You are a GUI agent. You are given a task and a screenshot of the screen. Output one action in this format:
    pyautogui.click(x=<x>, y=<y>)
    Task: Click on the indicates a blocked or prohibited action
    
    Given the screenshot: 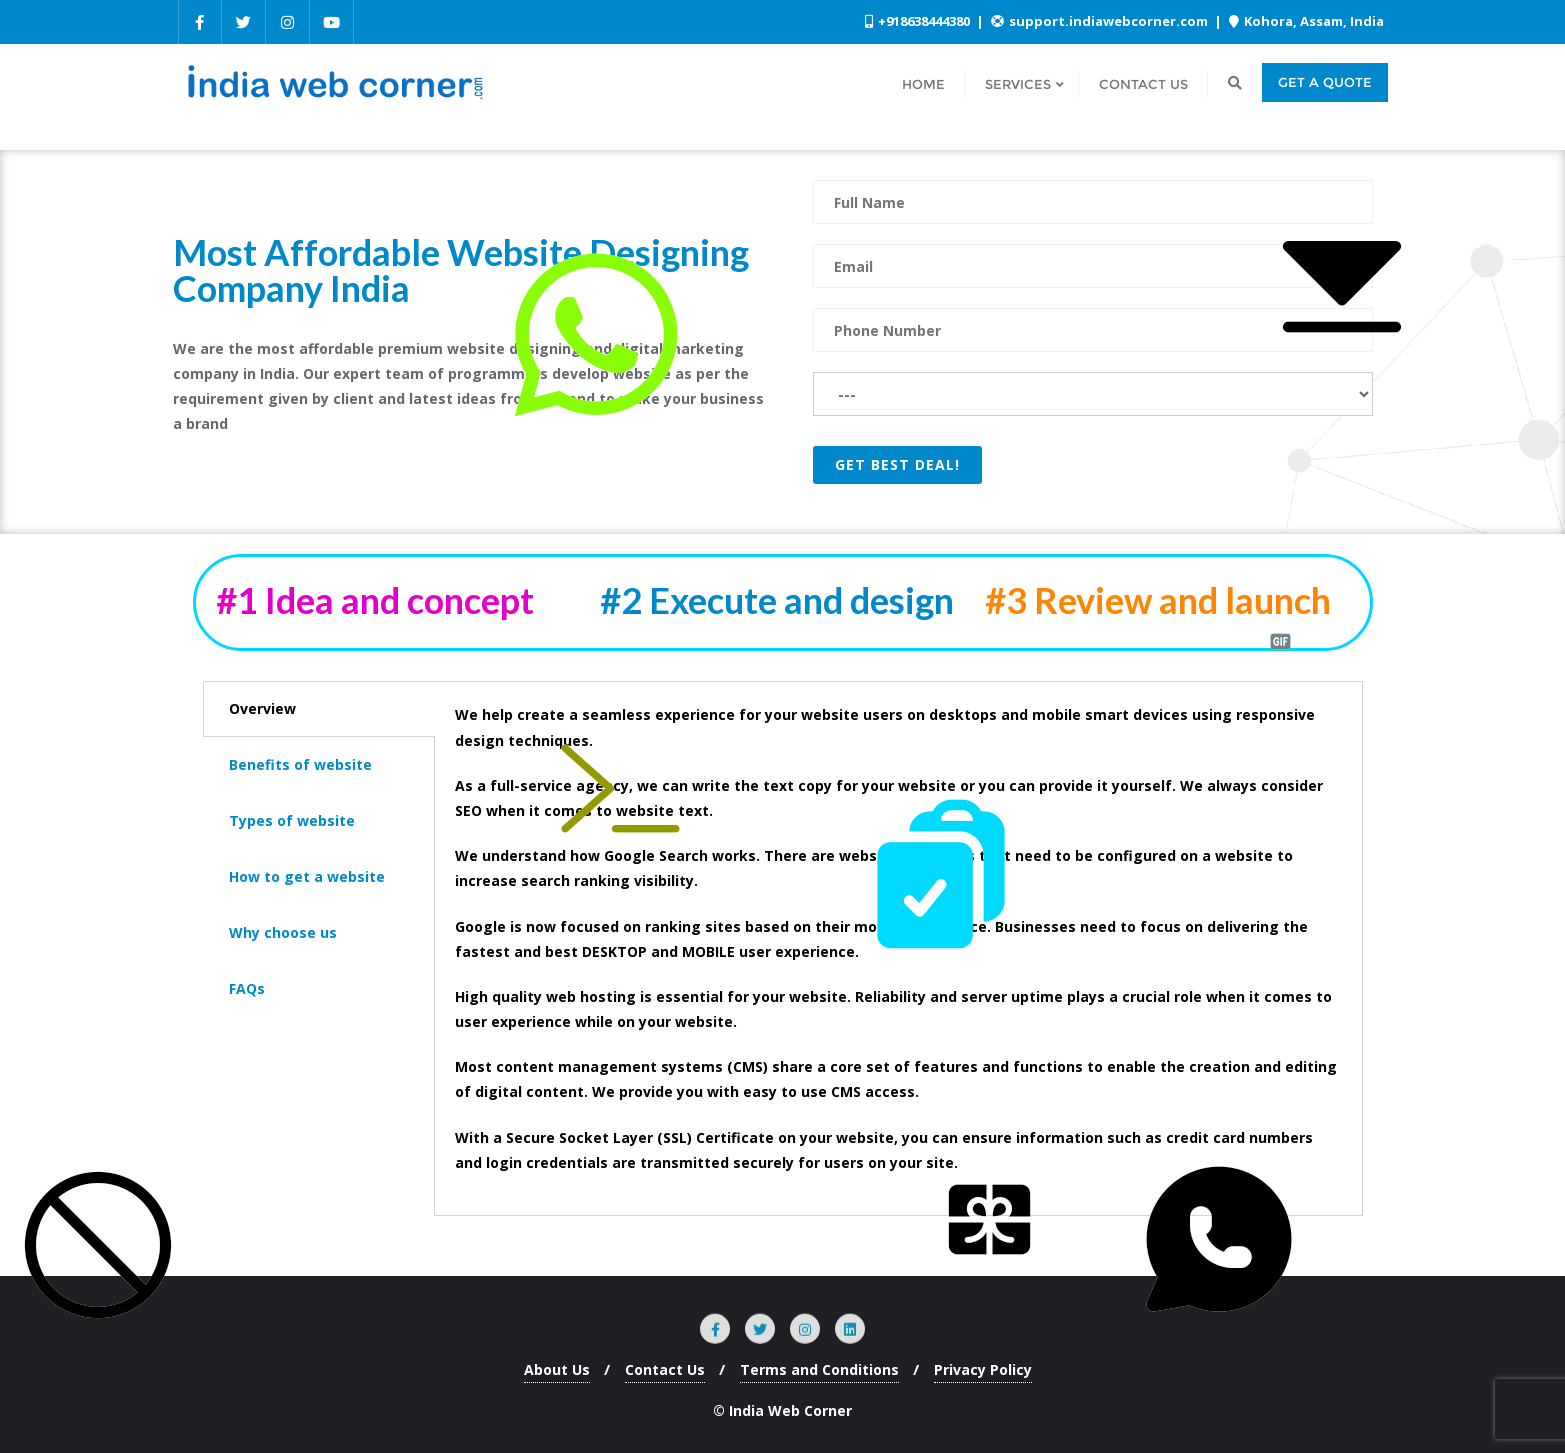 What is the action you would take?
    pyautogui.click(x=98, y=1245)
    